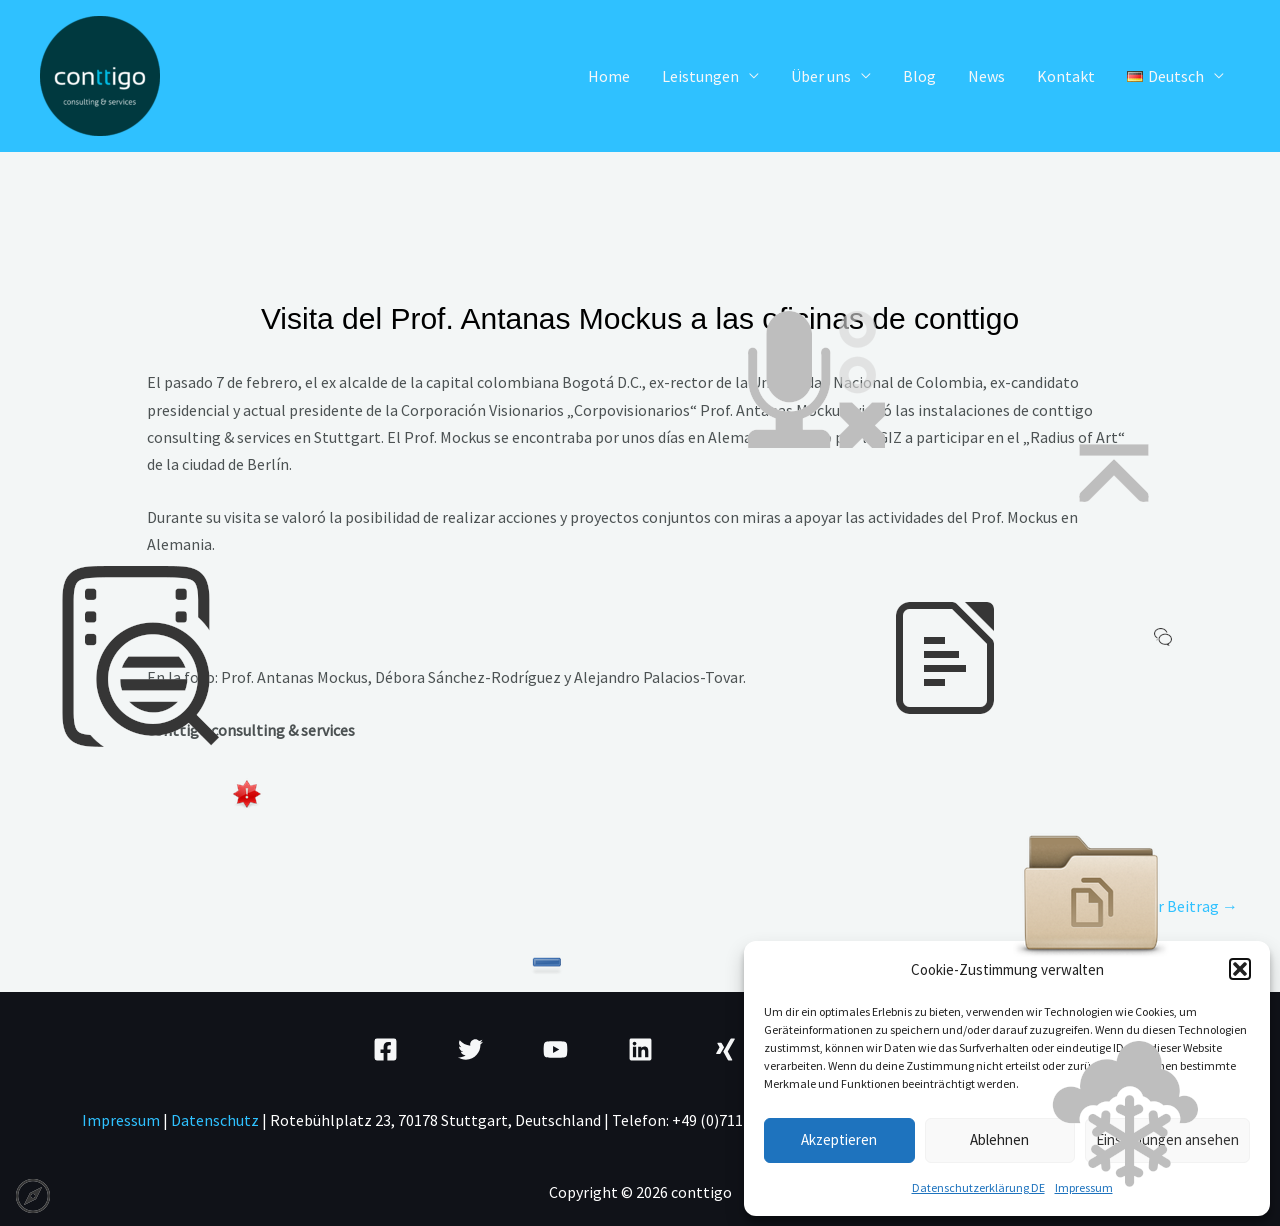 Image resolution: width=1280 pixels, height=1226 pixels. Describe the element at coordinates (812, 375) in the screenshot. I see `microphone is muted` at that location.